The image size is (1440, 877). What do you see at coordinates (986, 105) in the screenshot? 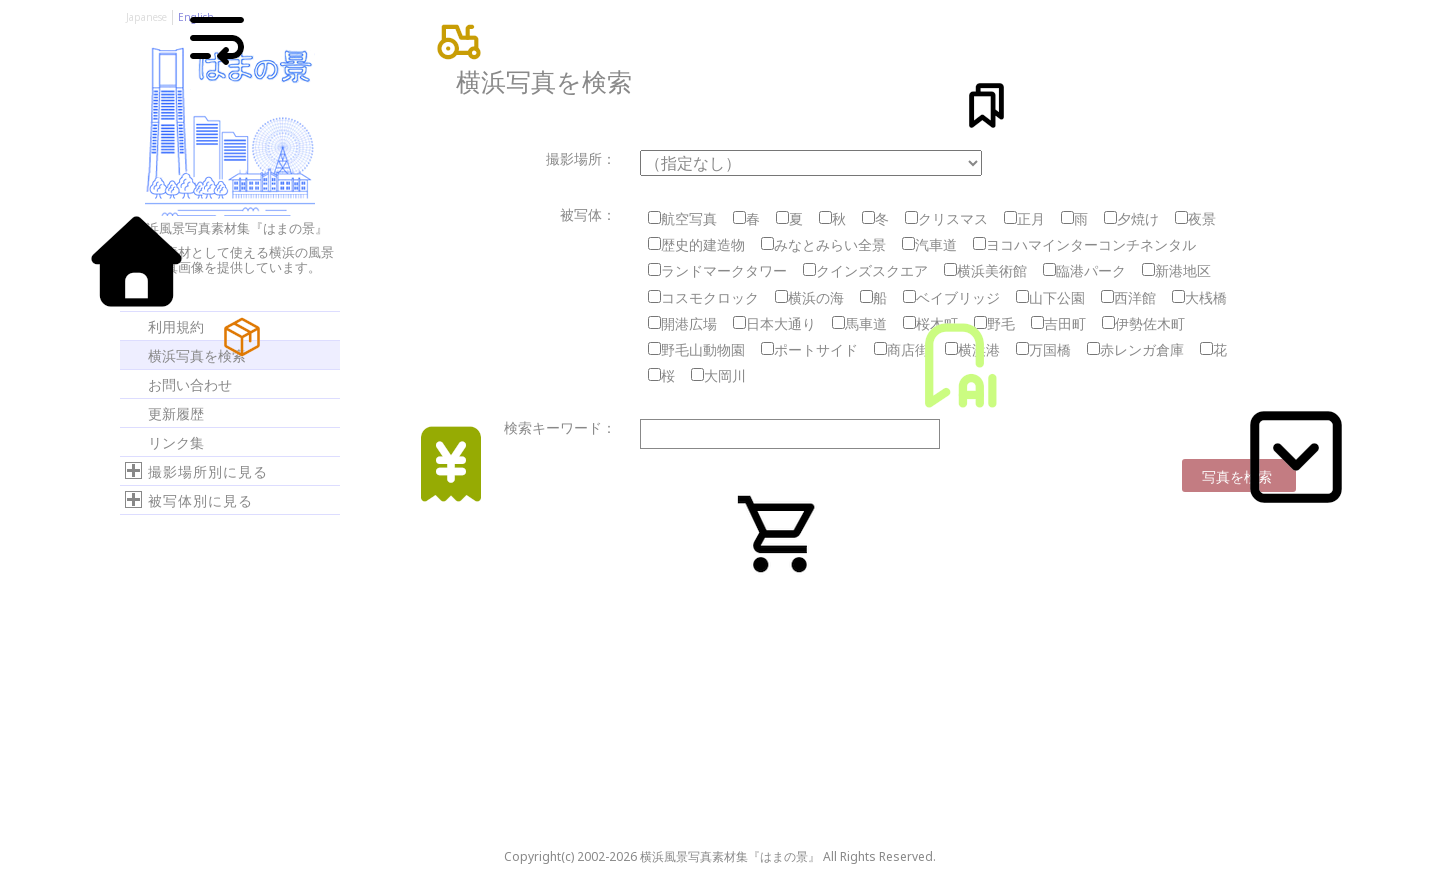
I see `view all saved bookmarks` at bounding box center [986, 105].